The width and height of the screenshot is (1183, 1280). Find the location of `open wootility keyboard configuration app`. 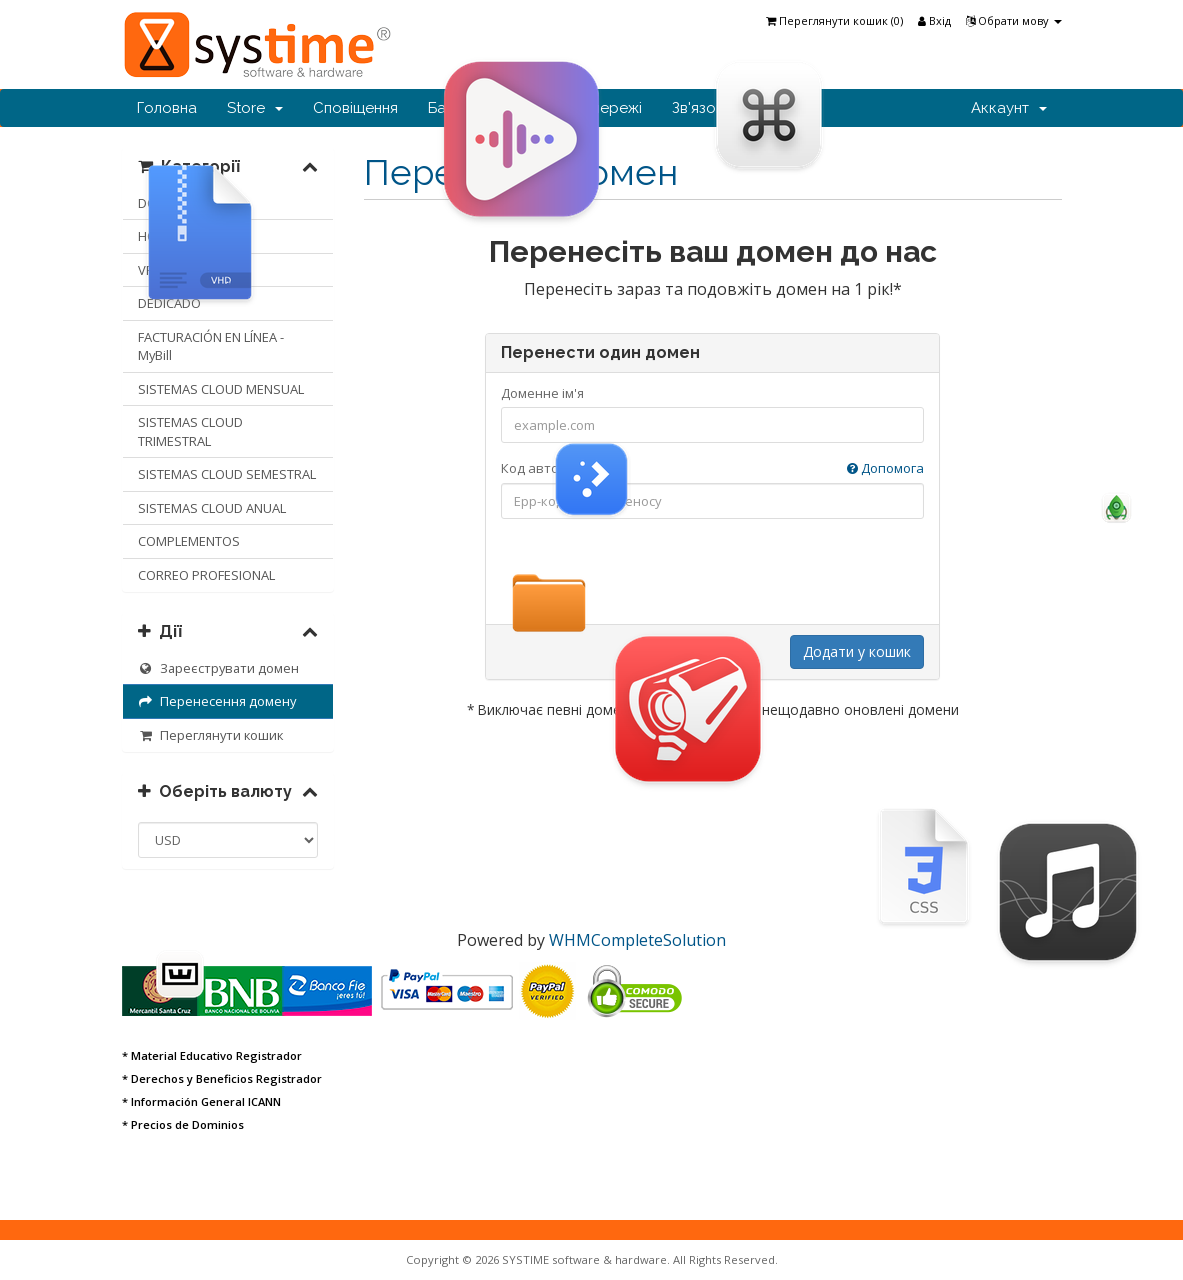

open wootility keyboard configuration app is located at coordinates (180, 974).